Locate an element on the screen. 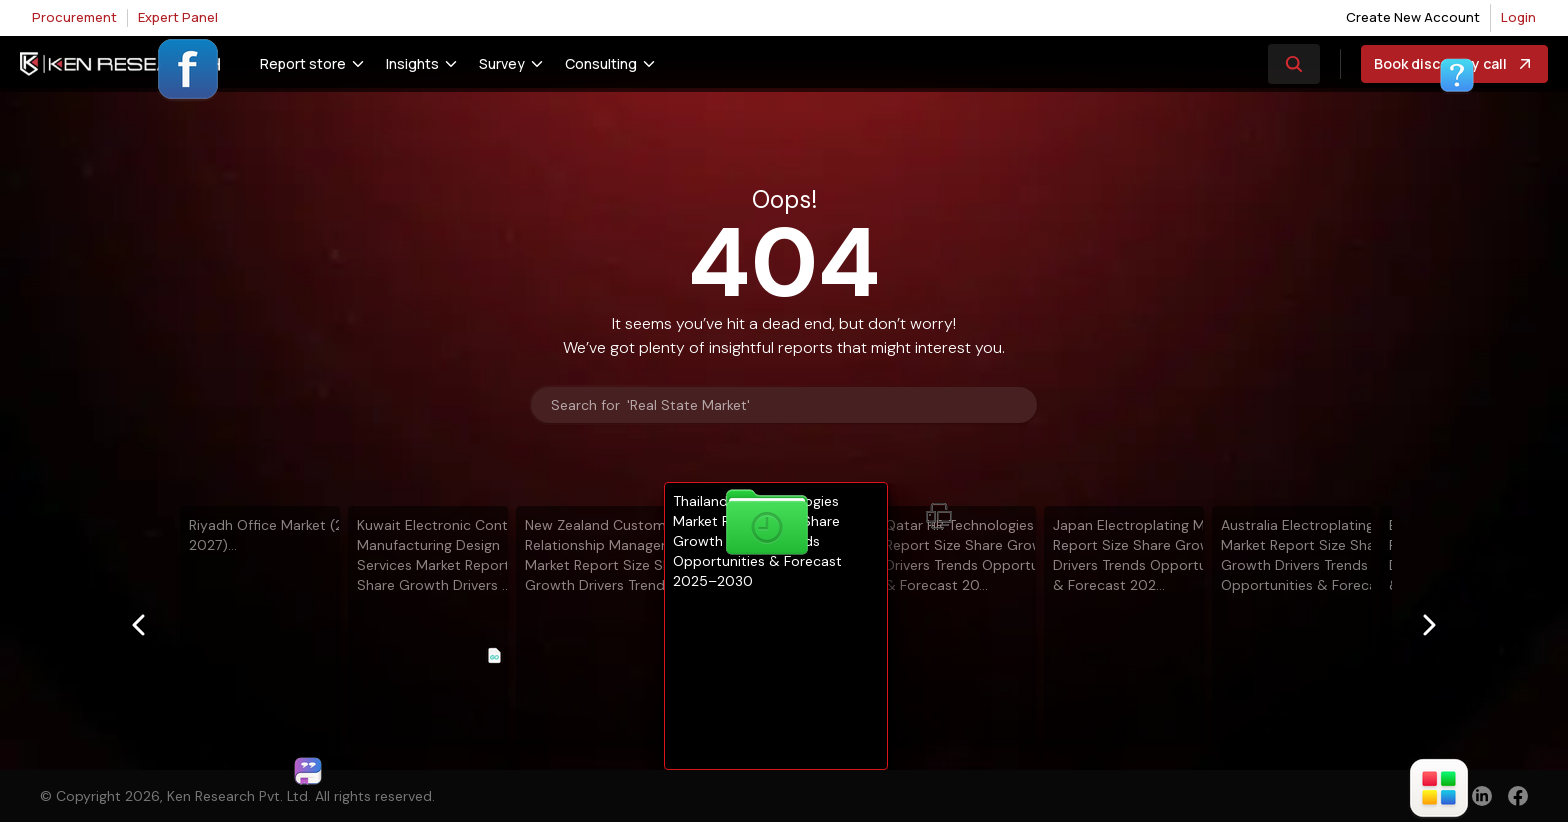  open citations manager app is located at coordinates (308, 771).